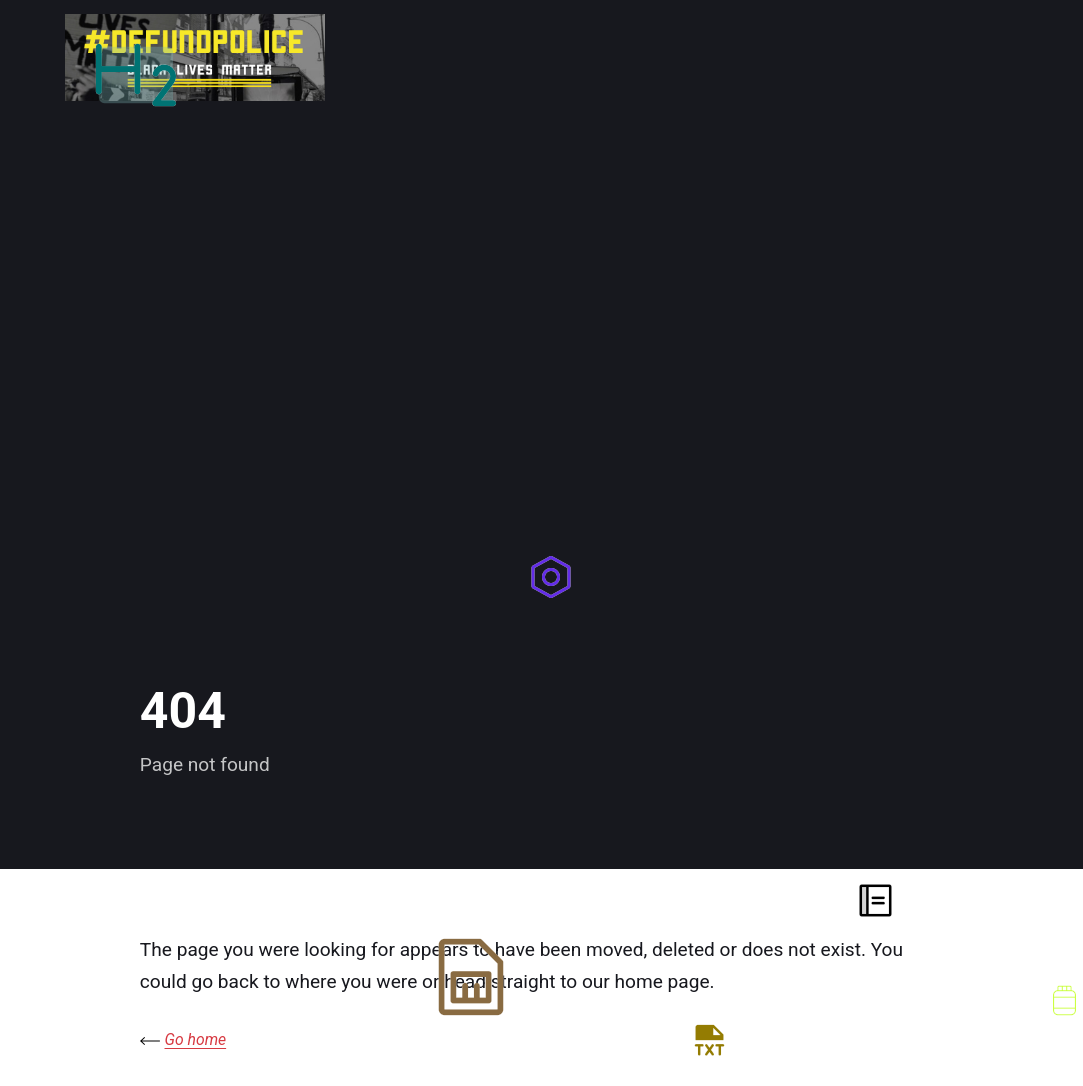 The width and height of the screenshot is (1083, 1086). I want to click on open your notebook or notes, so click(875, 900).